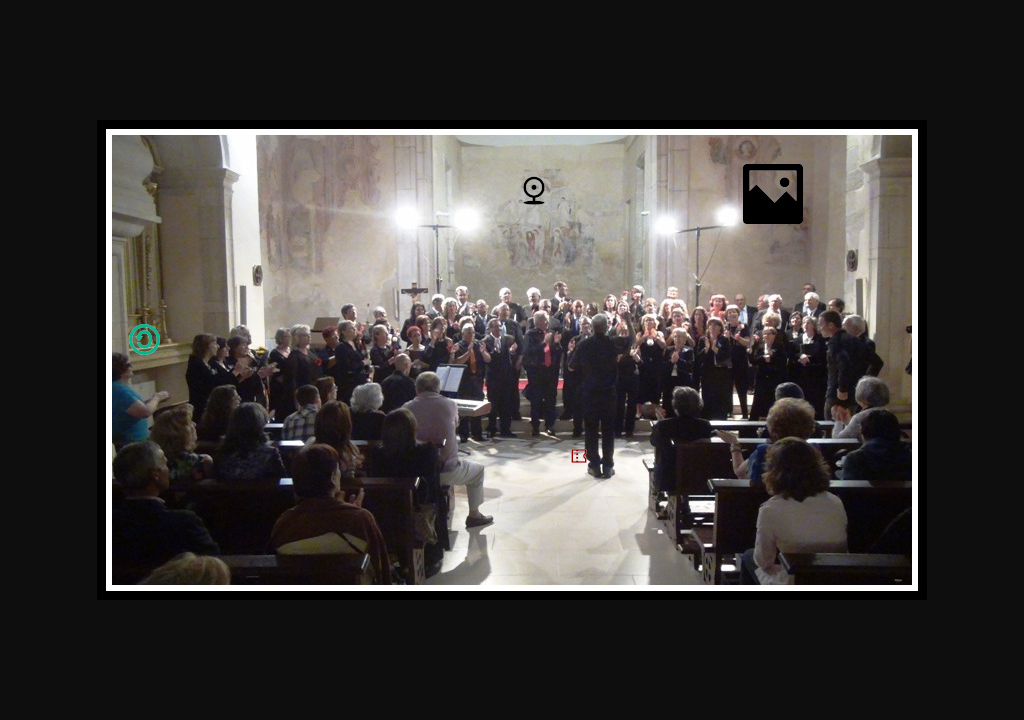 The height and width of the screenshot is (720, 1024). Describe the element at coordinates (144, 339) in the screenshot. I see `creative commons share-alike license indicator` at that location.